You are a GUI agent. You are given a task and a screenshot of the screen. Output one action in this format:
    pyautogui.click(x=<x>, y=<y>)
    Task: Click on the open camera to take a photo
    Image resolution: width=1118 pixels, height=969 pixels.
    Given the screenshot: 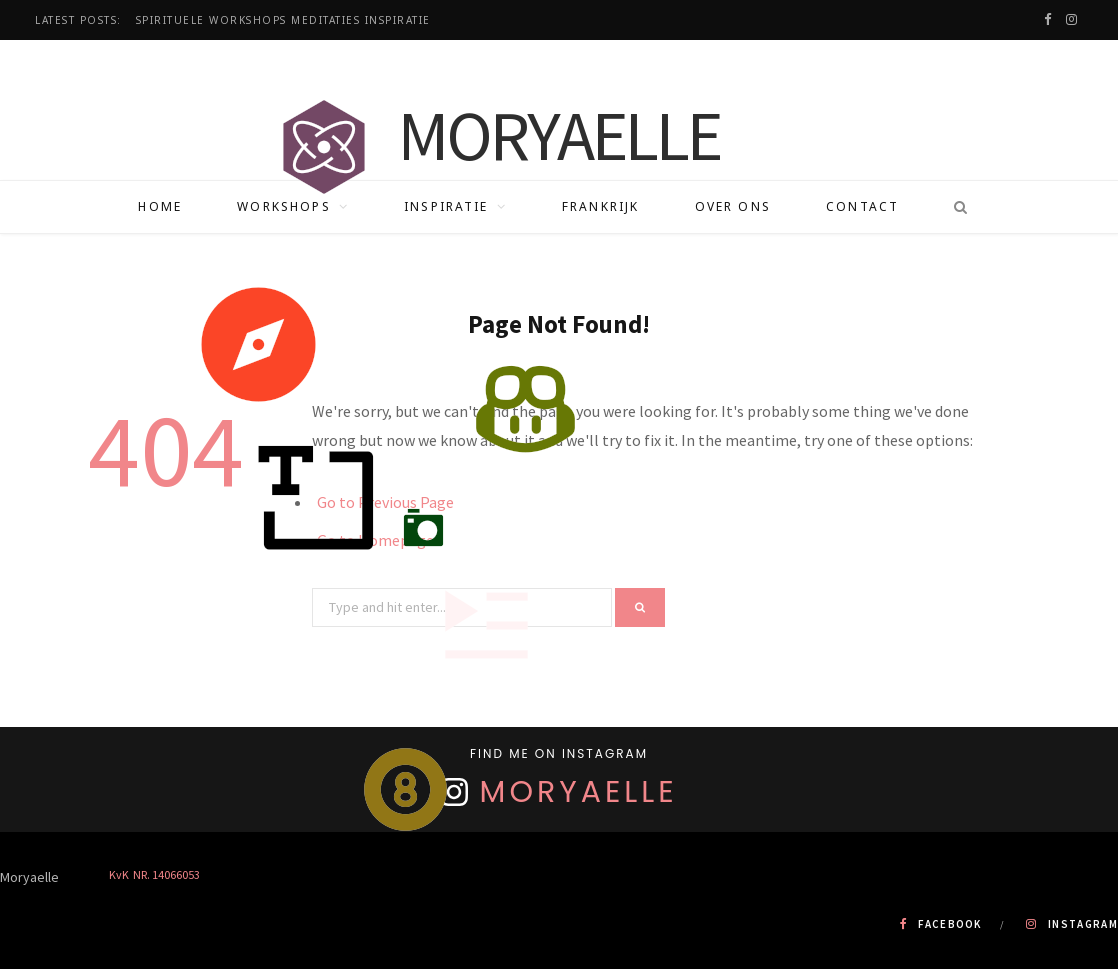 What is the action you would take?
    pyautogui.click(x=423, y=528)
    